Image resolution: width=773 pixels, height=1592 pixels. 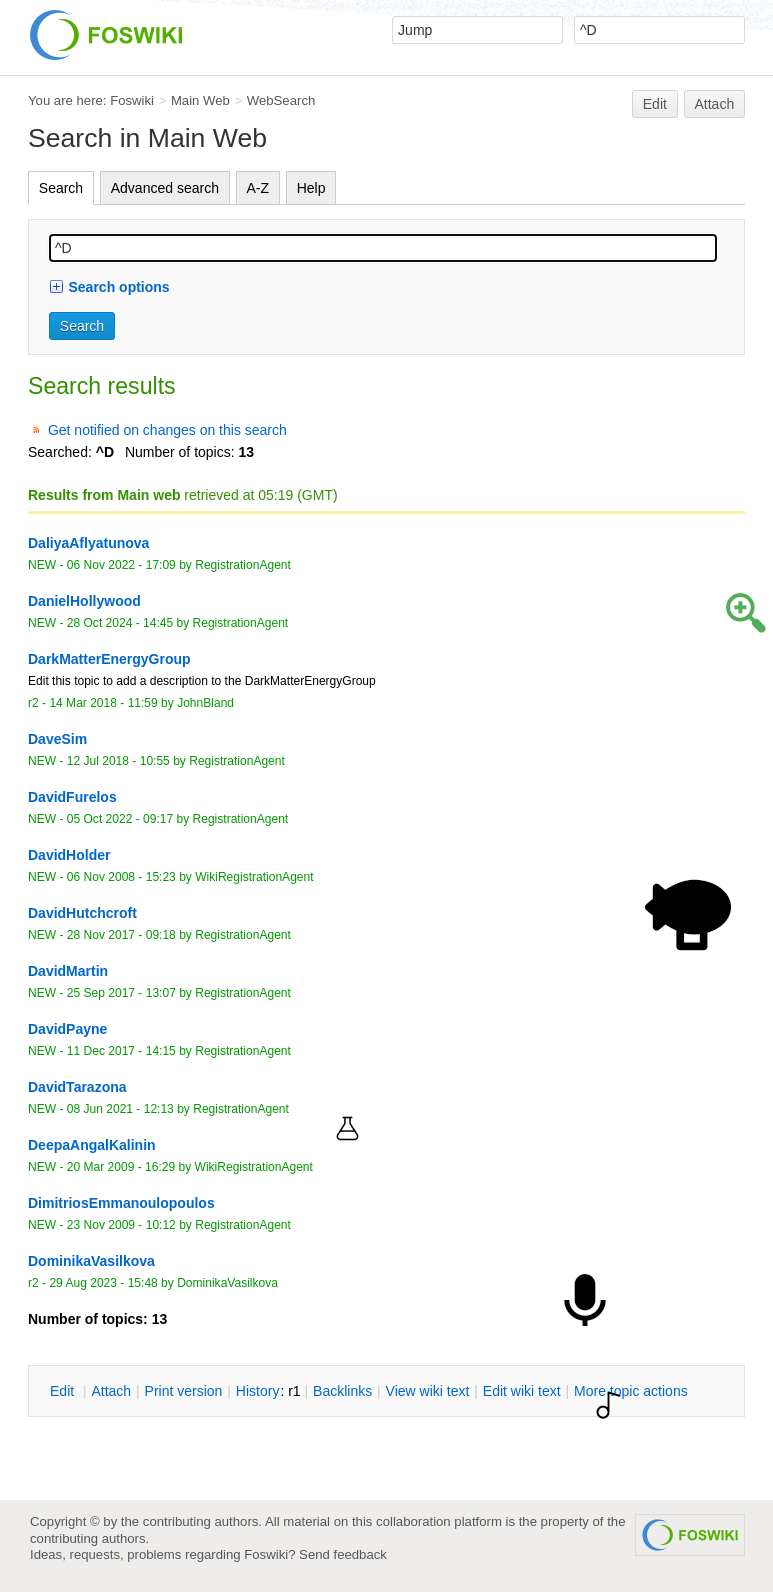 What do you see at coordinates (688, 915) in the screenshot?
I see `access airship or blimp travel options` at bounding box center [688, 915].